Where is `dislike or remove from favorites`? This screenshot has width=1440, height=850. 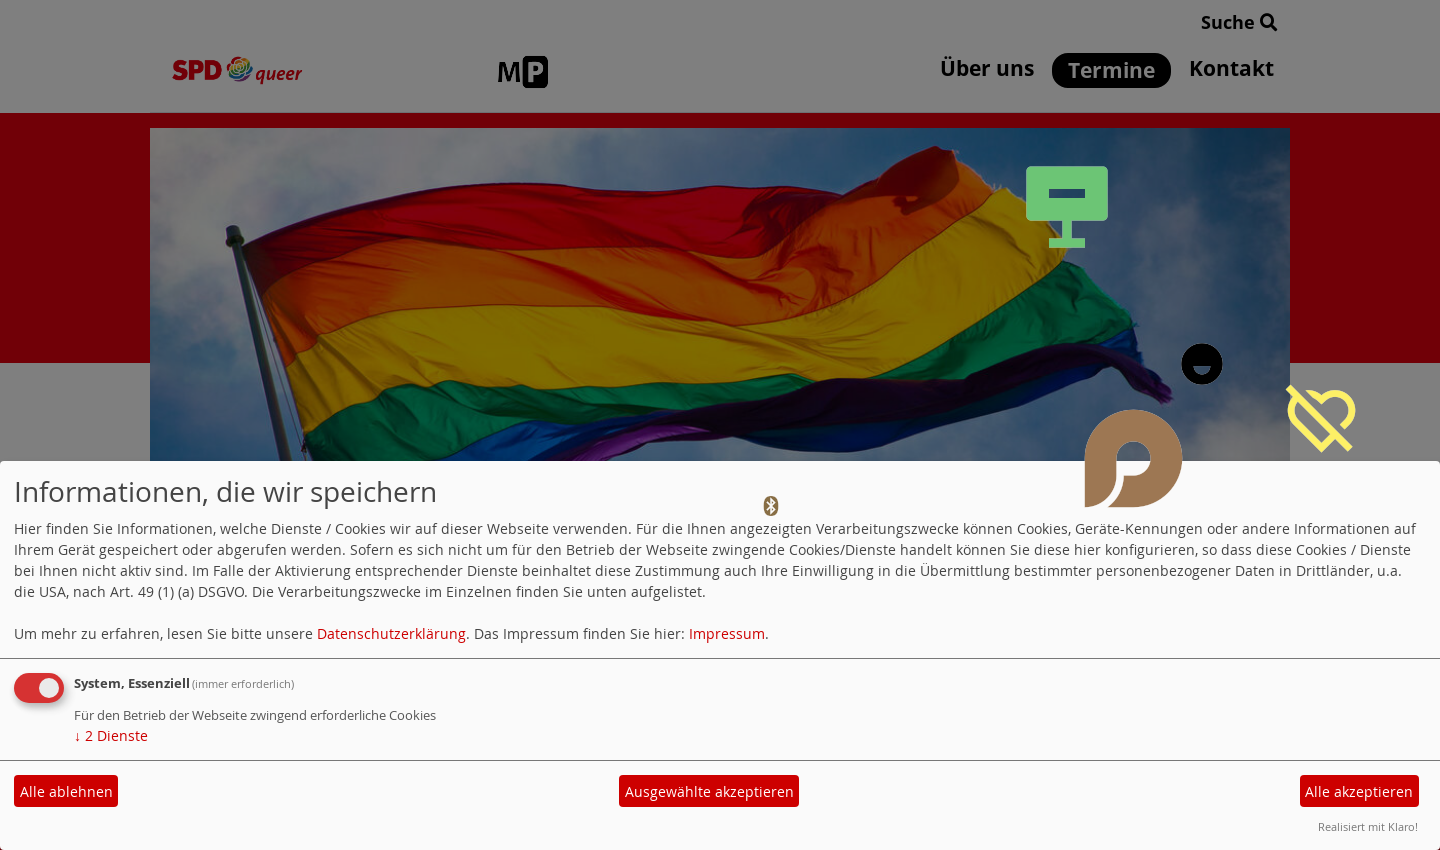 dislike or remove from favorites is located at coordinates (1321, 420).